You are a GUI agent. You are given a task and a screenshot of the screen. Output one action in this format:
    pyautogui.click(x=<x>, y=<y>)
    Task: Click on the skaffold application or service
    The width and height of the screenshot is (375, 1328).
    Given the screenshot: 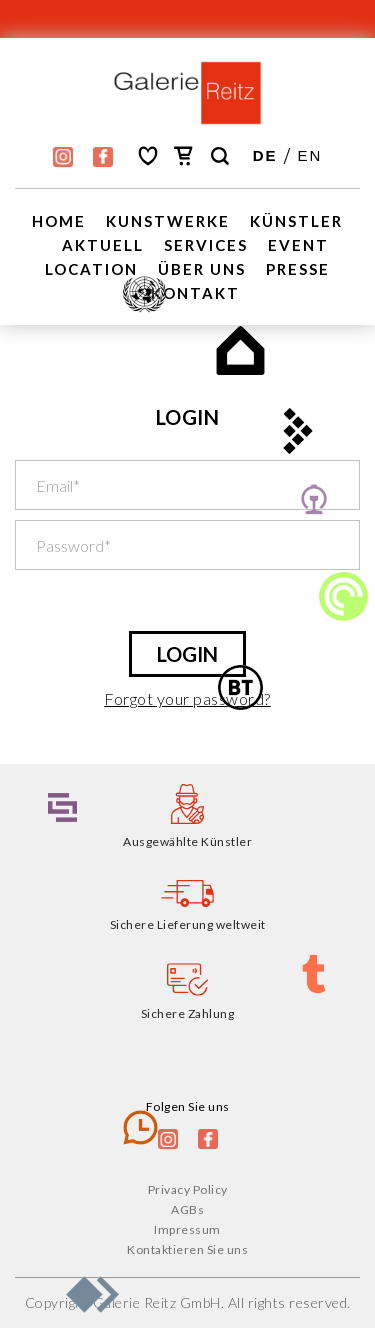 What is the action you would take?
    pyautogui.click(x=62, y=807)
    